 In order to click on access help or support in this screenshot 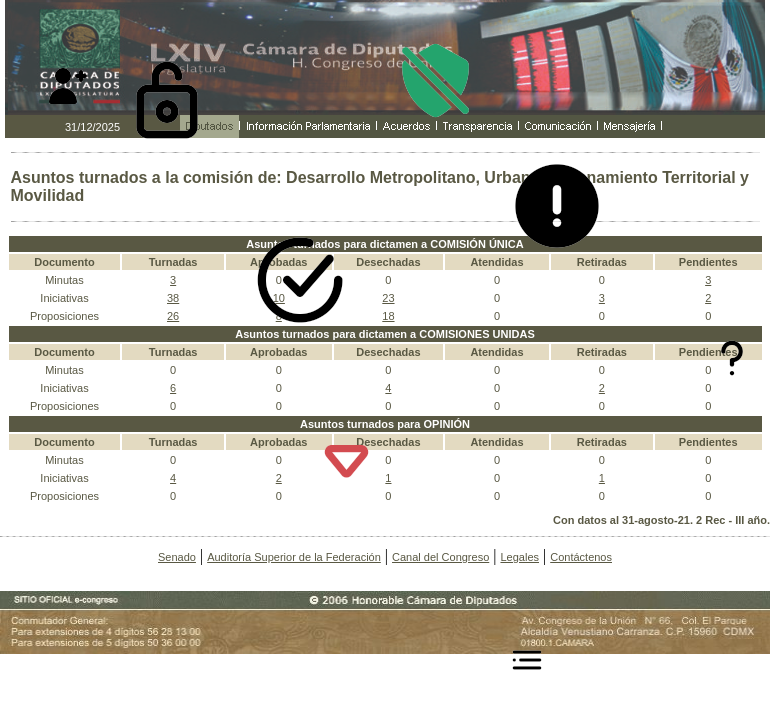, I will do `click(732, 358)`.